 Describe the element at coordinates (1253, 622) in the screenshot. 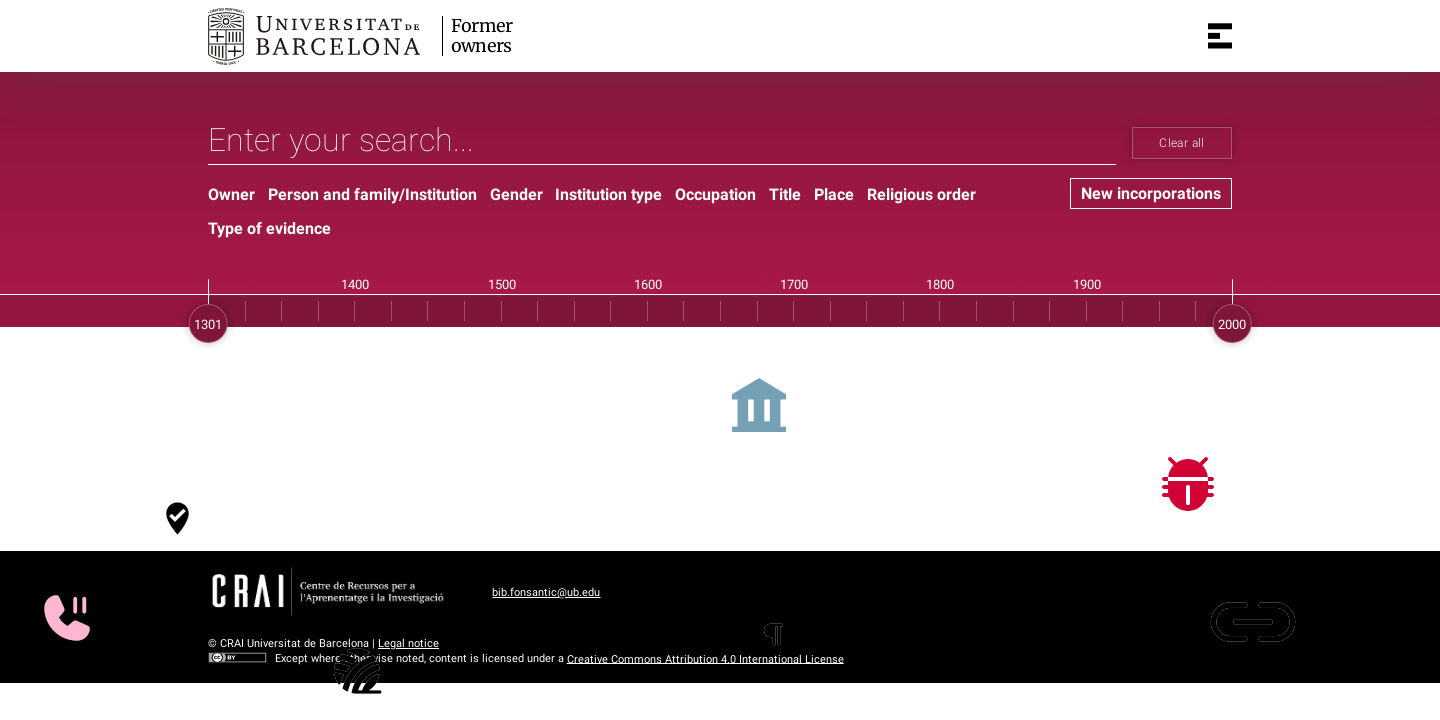

I see `copy link to clipboard` at that location.